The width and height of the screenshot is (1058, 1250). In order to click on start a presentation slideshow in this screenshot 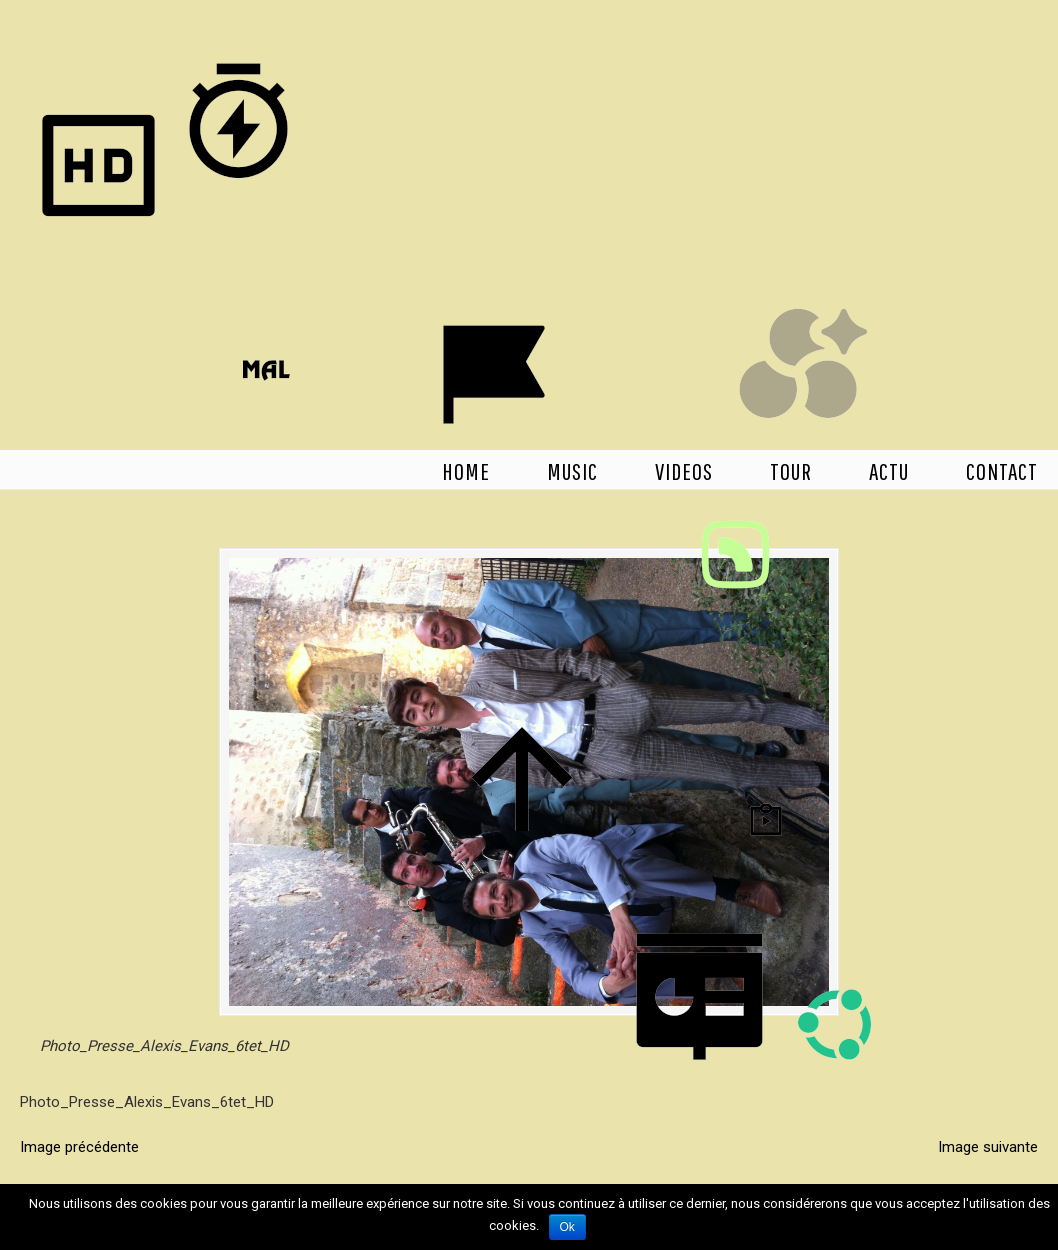, I will do `click(766, 821)`.